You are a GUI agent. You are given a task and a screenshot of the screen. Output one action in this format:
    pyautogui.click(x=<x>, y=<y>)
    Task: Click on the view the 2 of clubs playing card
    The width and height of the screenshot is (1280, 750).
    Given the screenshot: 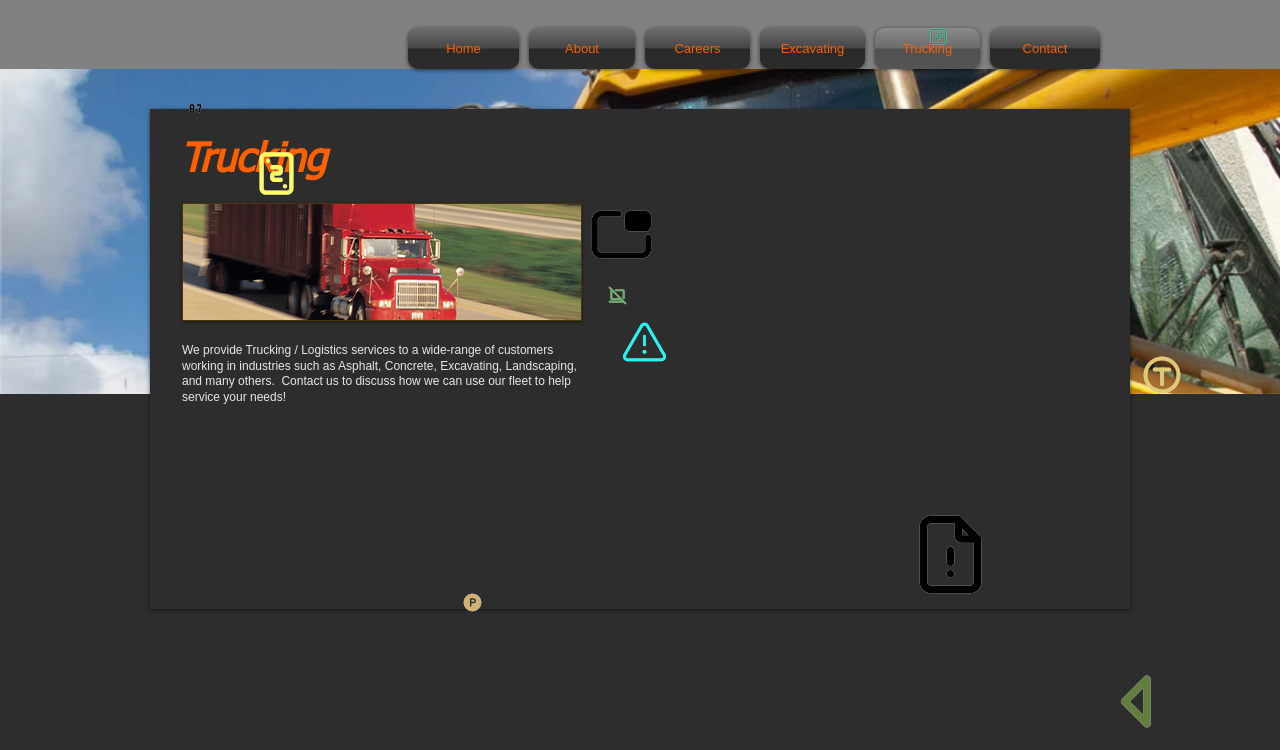 What is the action you would take?
    pyautogui.click(x=276, y=173)
    